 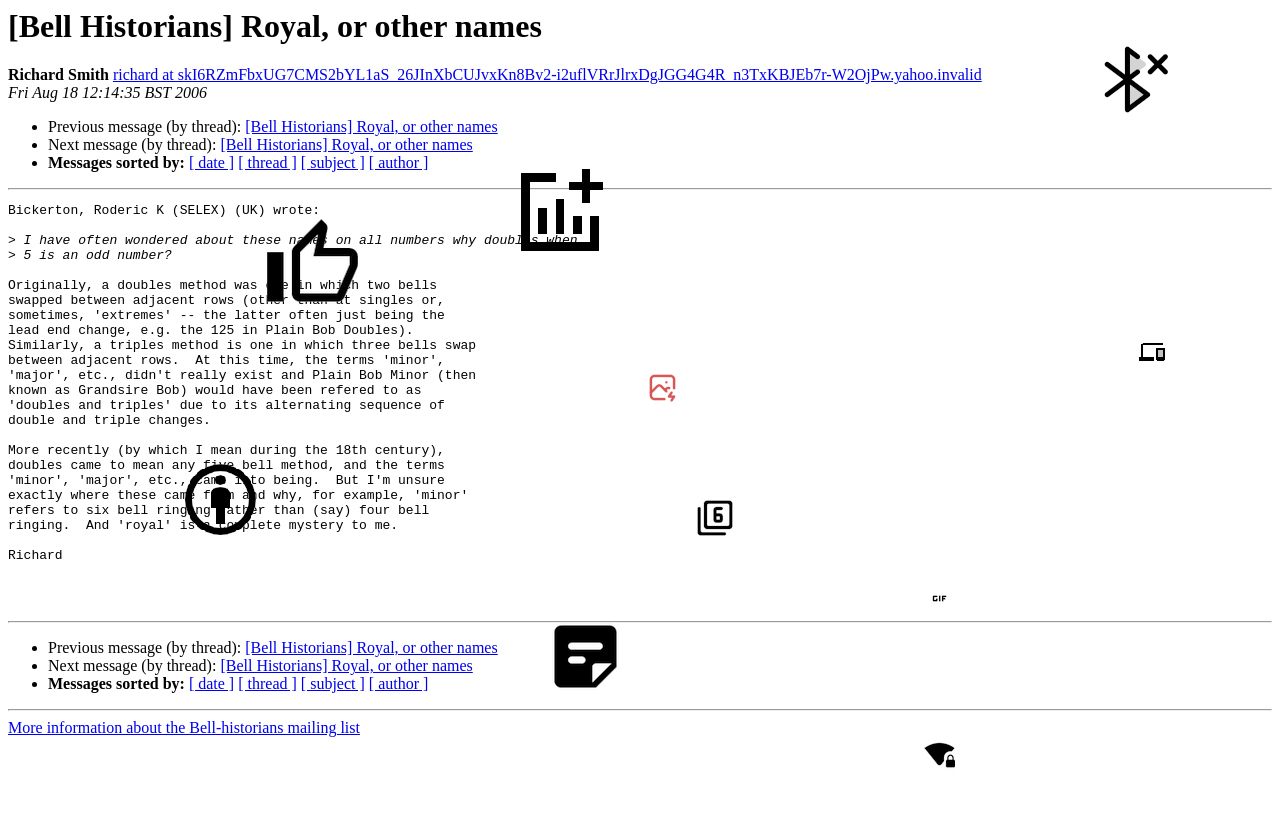 What do you see at coordinates (585, 656) in the screenshot?
I see `create a new note` at bounding box center [585, 656].